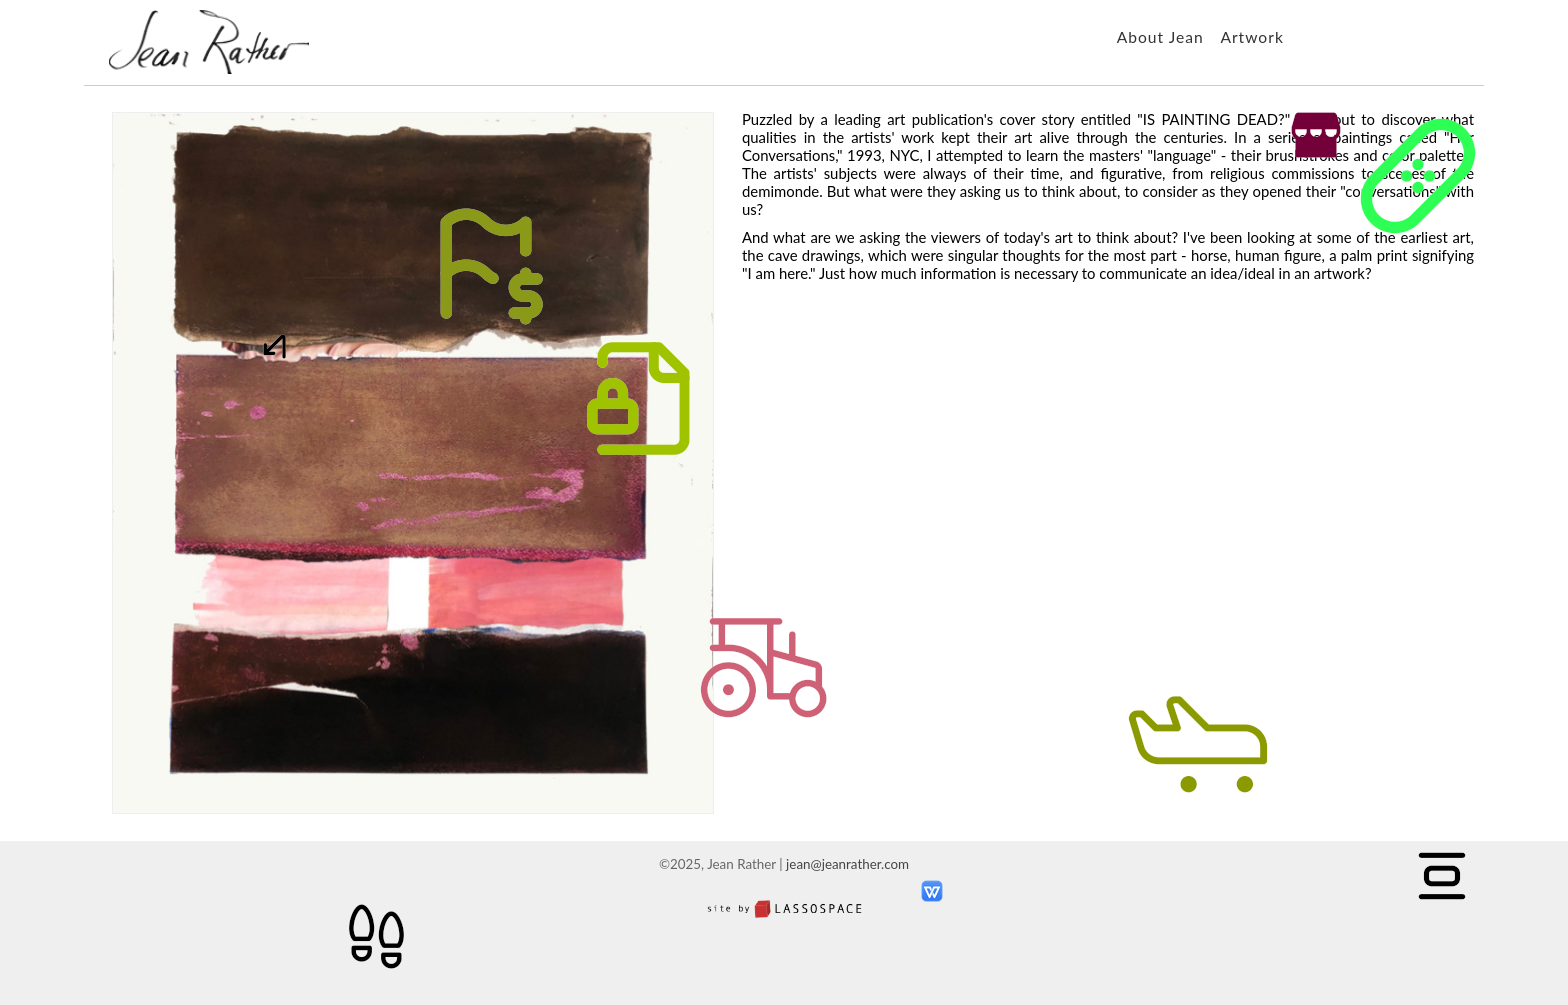 This screenshot has width=1568, height=1005. Describe the element at coordinates (643, 398) in the screenshot. I see `access a password-protected file` at that location.